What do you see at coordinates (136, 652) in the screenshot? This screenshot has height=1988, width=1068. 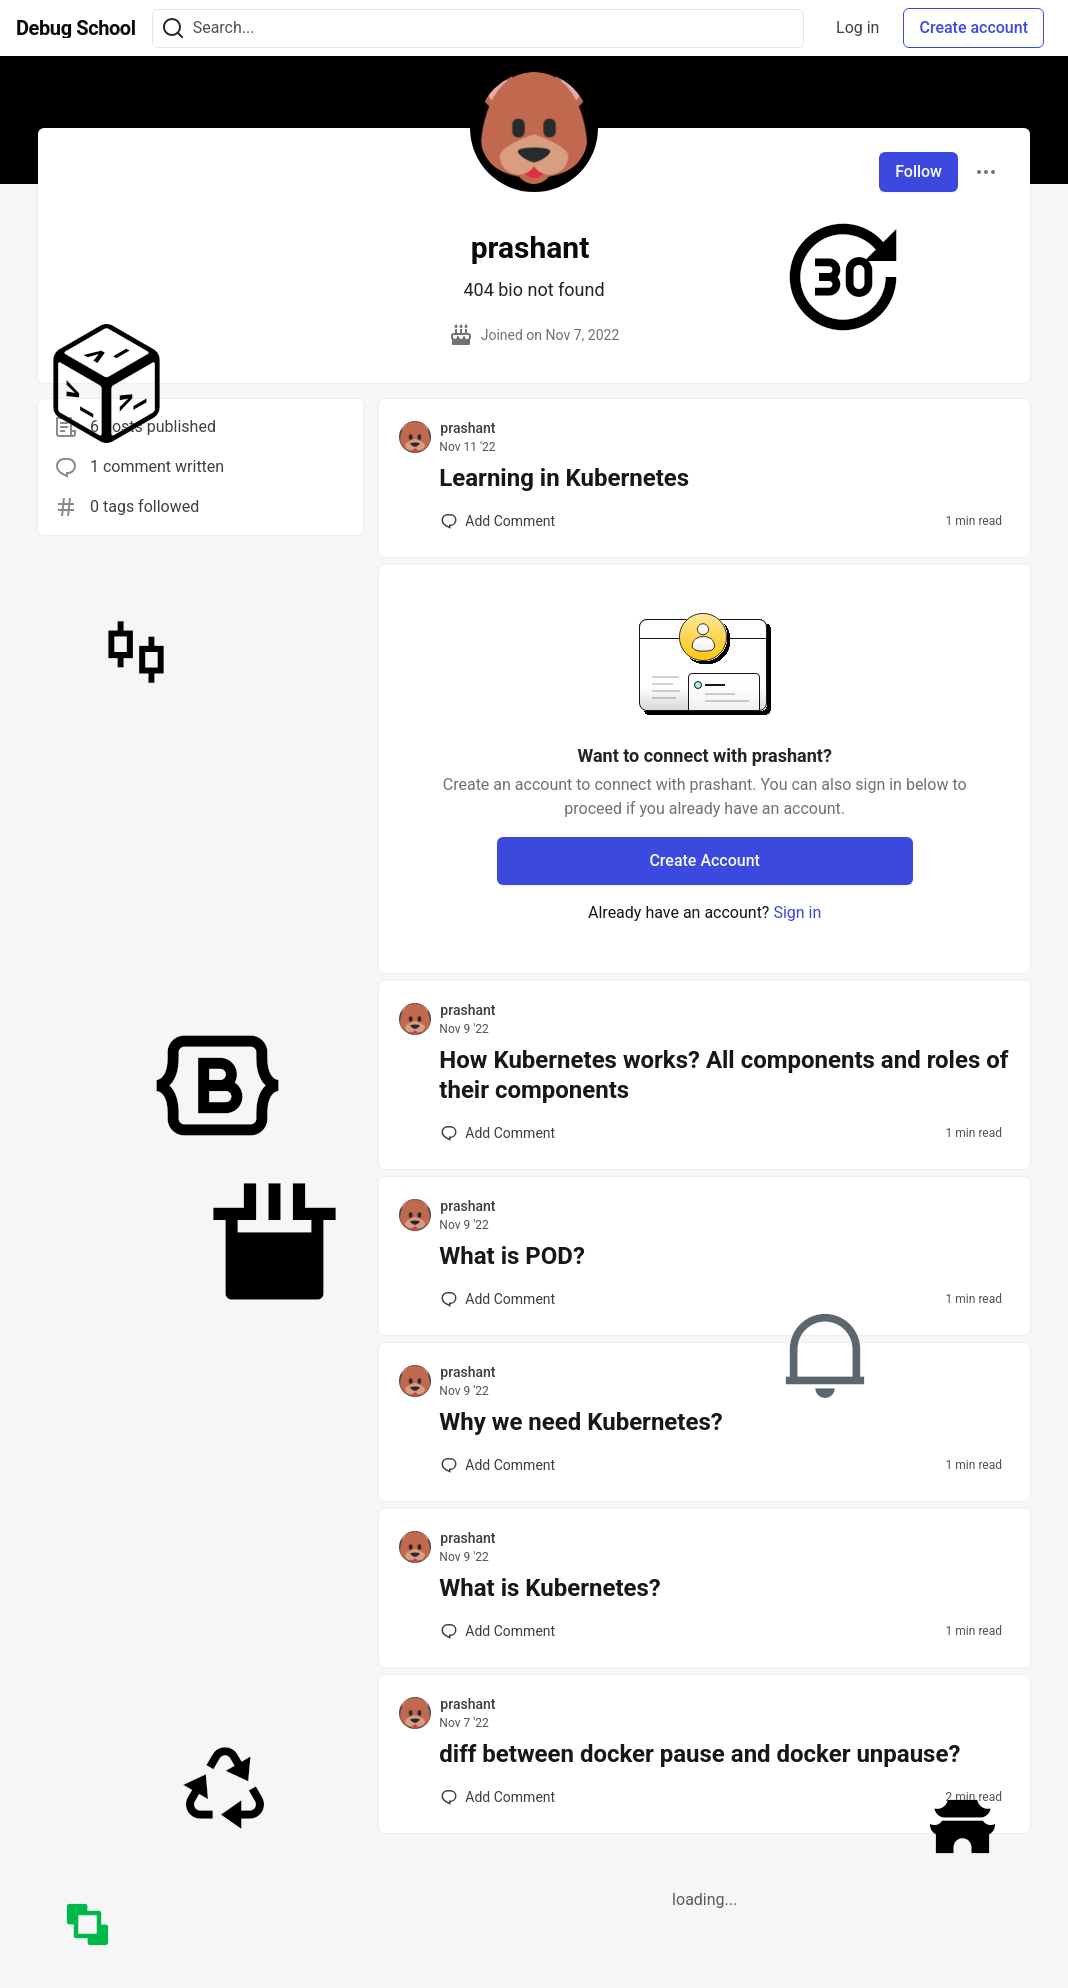 I see `view stock market data` at bounding box center [136, 652].